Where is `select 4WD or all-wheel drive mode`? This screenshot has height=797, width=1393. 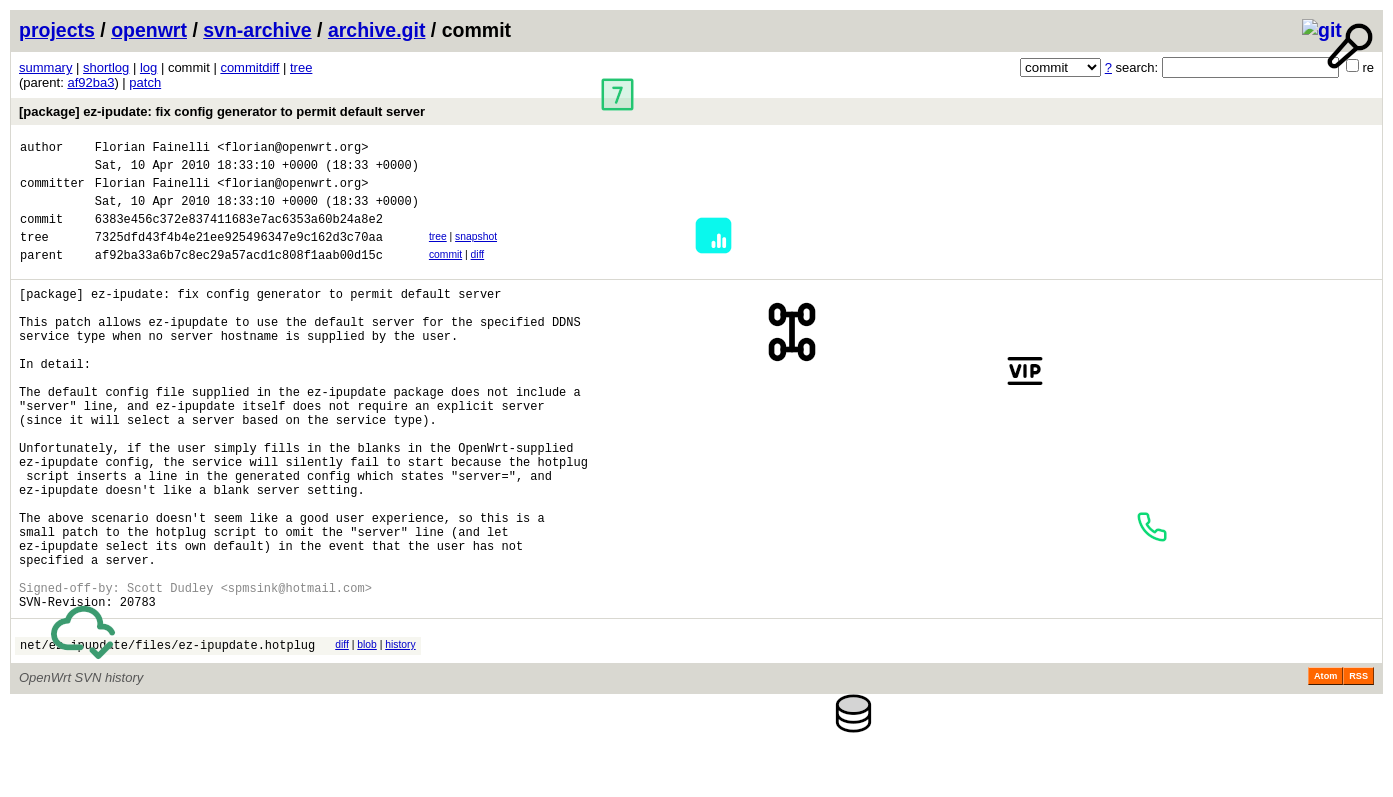
select 4WD or all-wheel drive mode is located at coordinates (792, 332).